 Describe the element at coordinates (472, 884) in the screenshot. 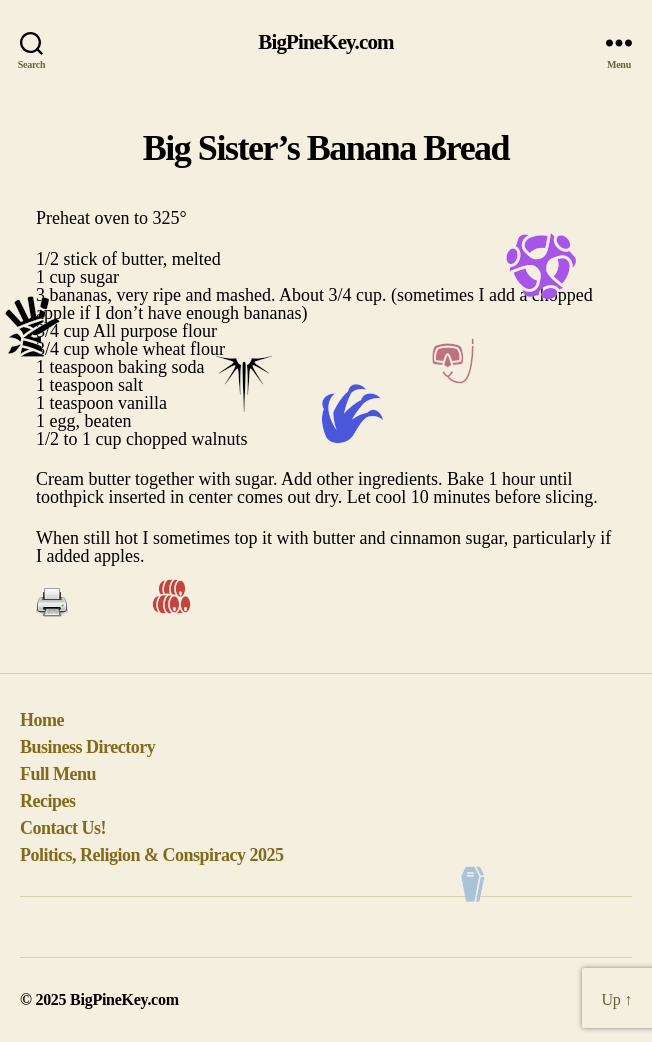

I see `indicates death or game over state` at that location.